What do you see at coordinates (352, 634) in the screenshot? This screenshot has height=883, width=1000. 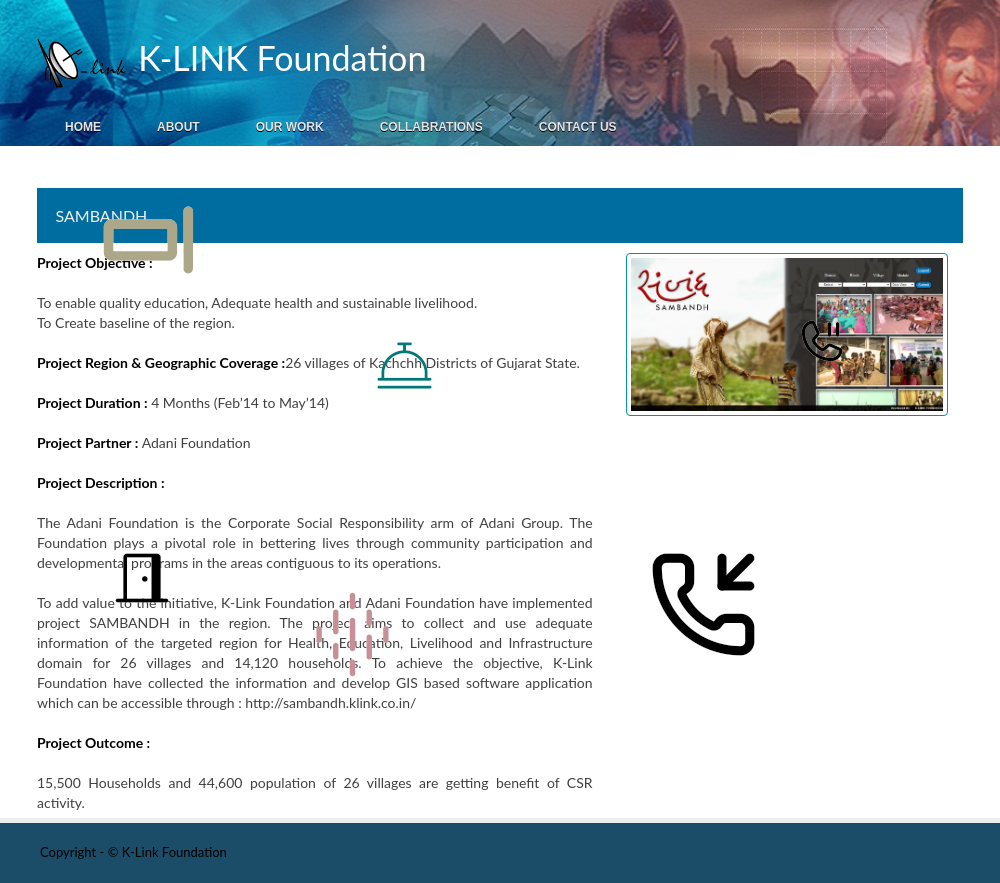 I see `open google podcasts app` at bounding box center [352, 634].